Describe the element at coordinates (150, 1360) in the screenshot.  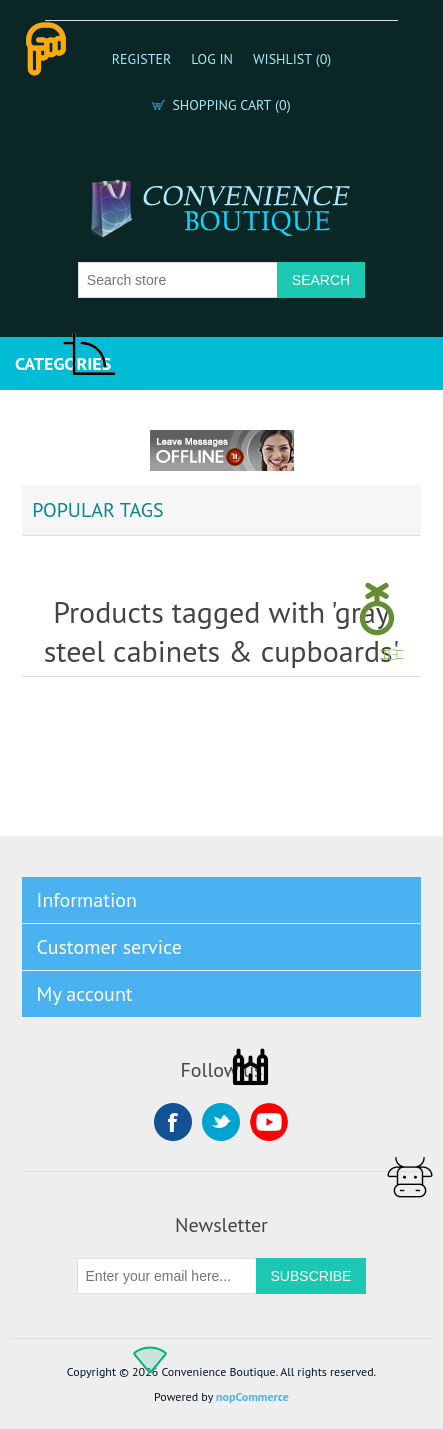
I see `strong wifi signal connected` at that location.